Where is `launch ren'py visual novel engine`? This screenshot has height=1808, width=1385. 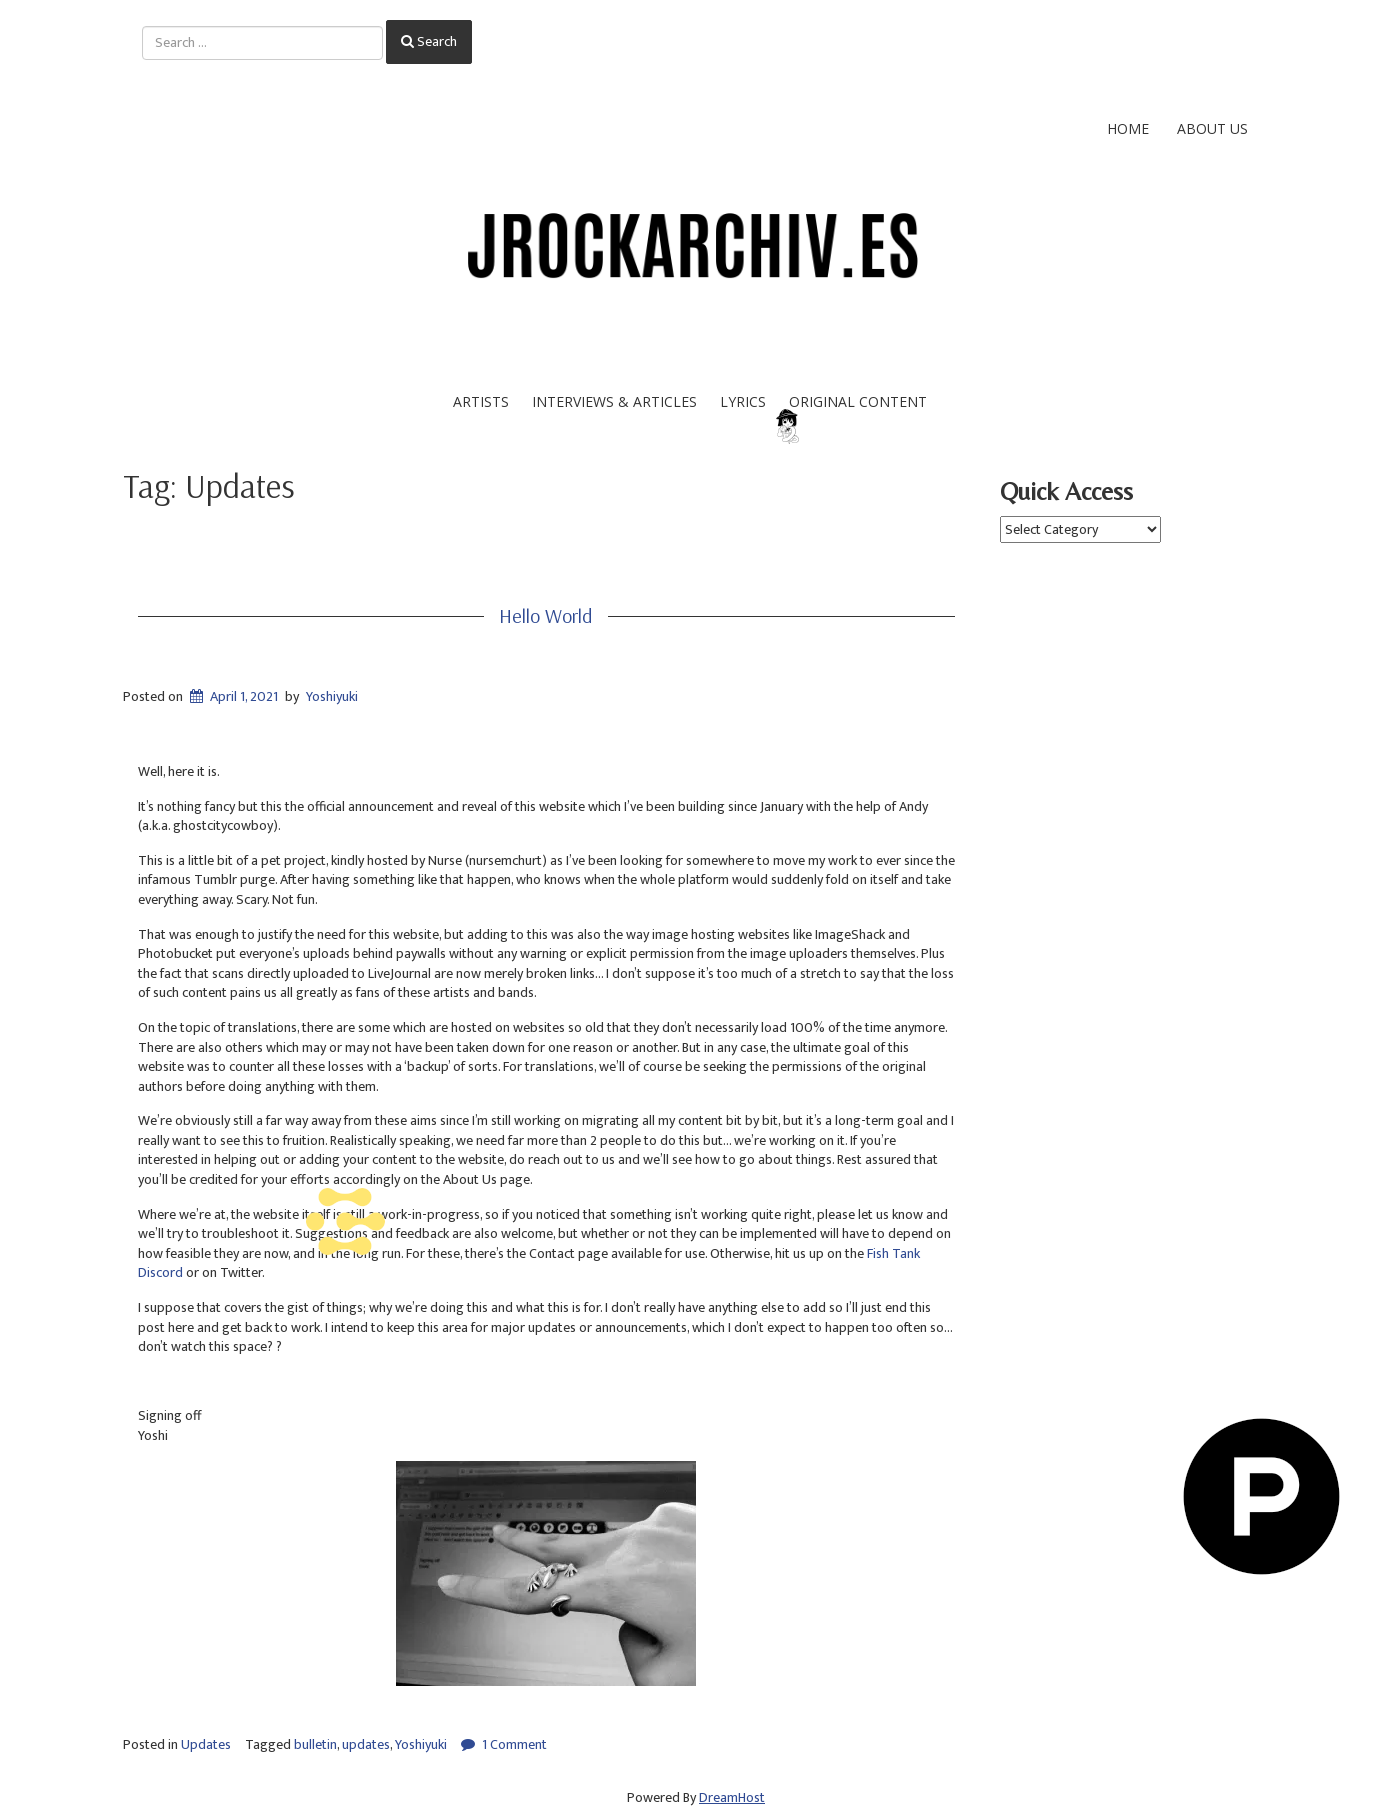
launch ren'py visual novel engine is located at coordinates (787, 426).